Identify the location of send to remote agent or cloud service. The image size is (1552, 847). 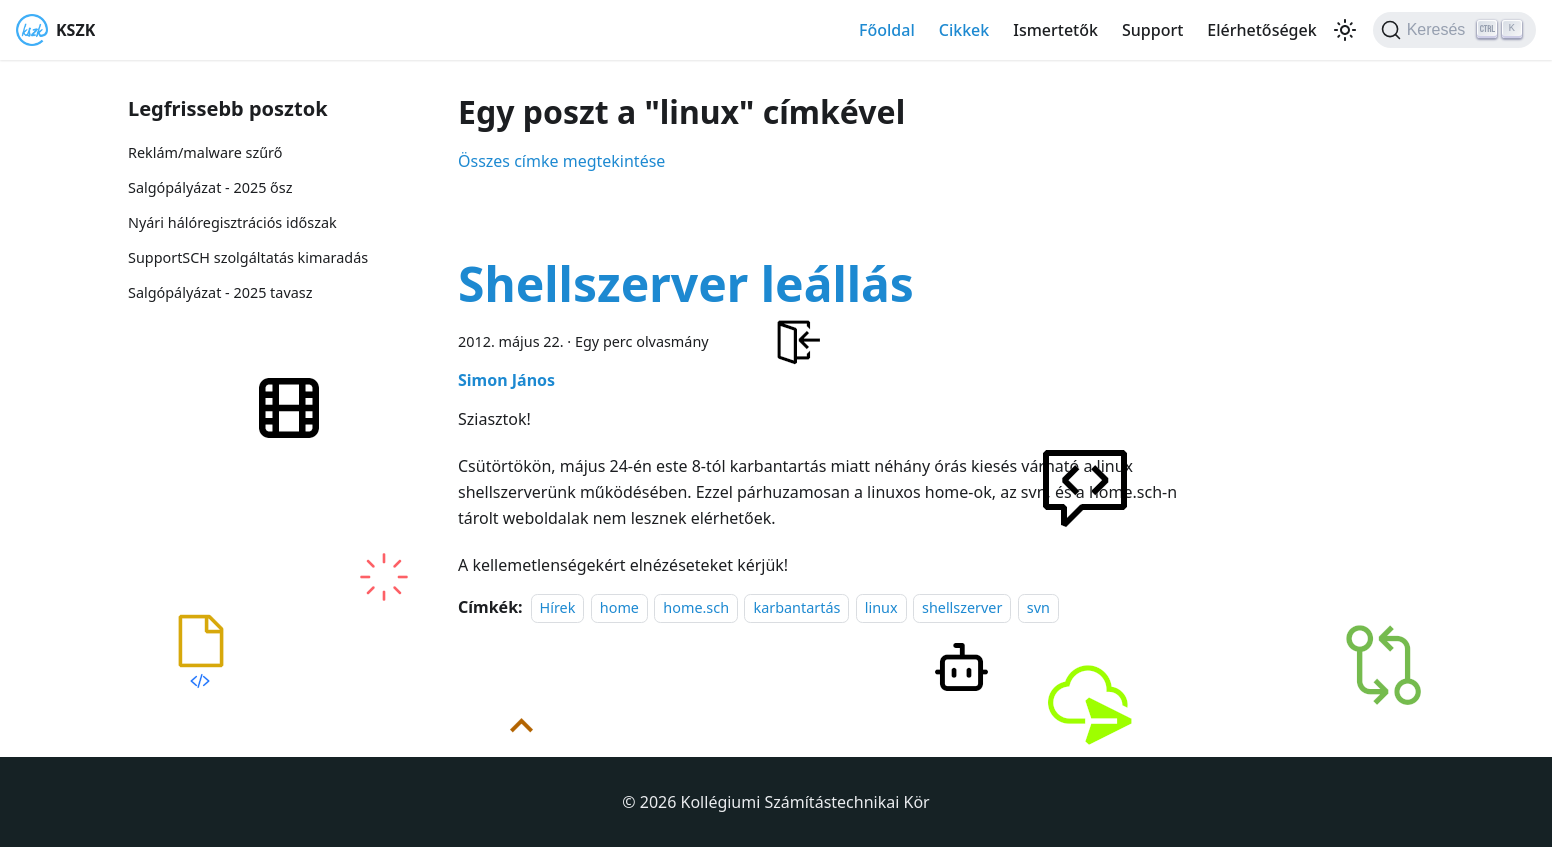
(1090, 702).